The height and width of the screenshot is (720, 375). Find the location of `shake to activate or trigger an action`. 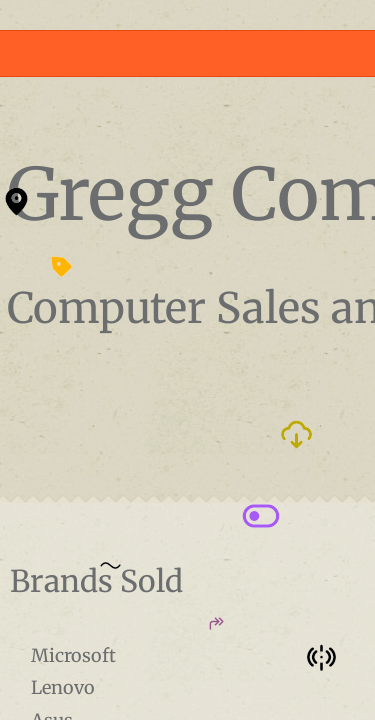

shake to activate or trigger an action is located at coordinates (321, 658).